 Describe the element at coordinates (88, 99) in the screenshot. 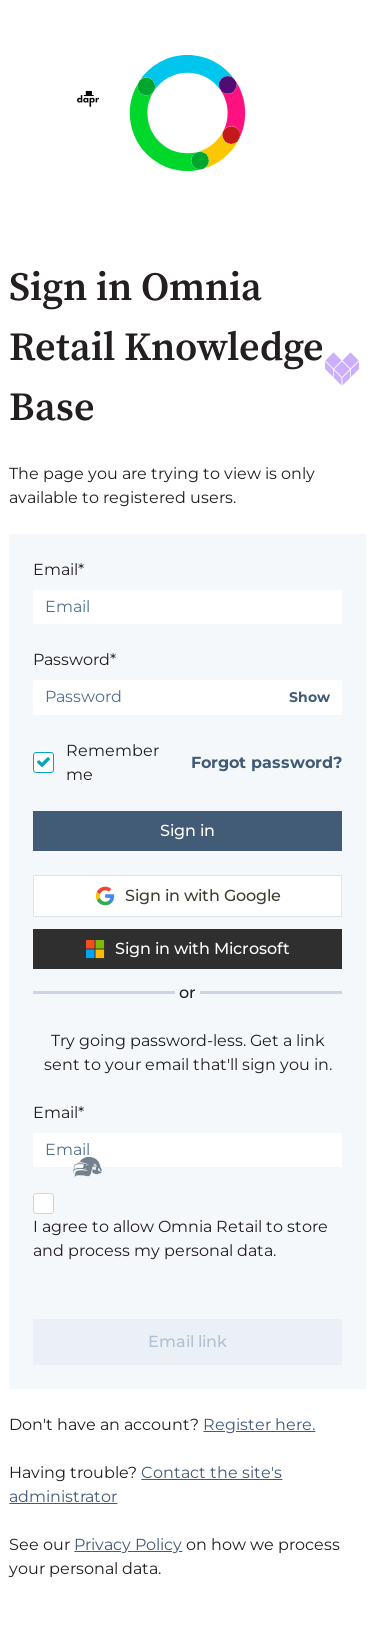

I see `dapr distributed application runtime logo` at that location.